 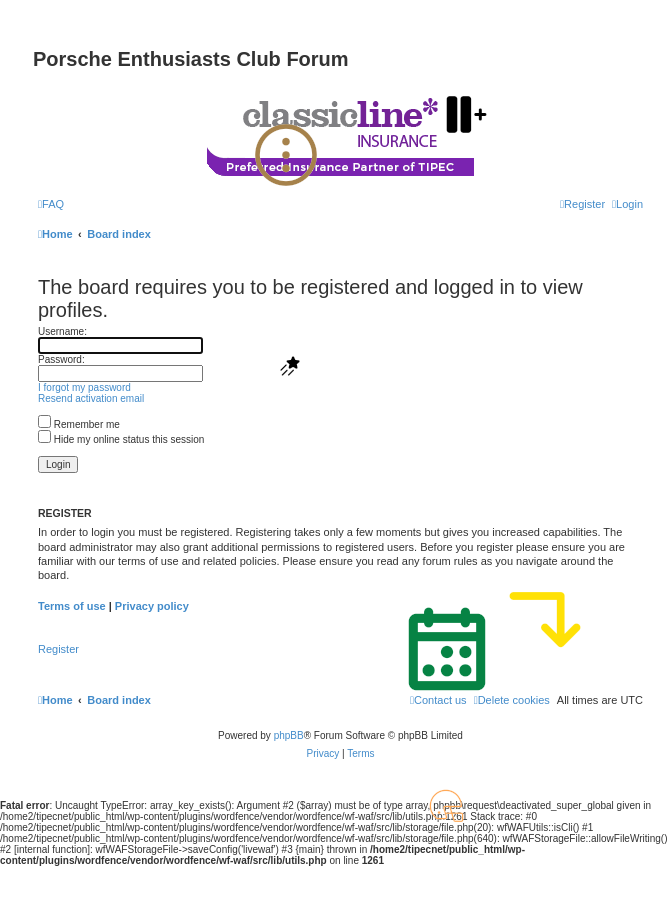 I want to click on open more options menu, so click(x=286, y=155).